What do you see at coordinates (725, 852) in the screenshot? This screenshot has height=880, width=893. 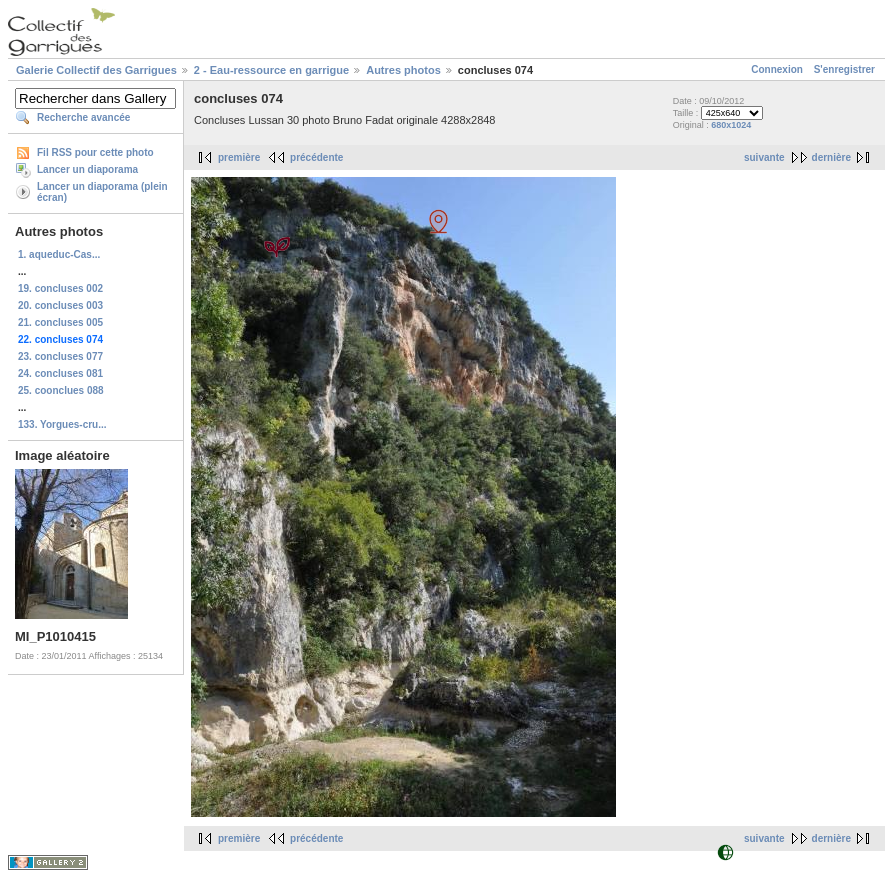 I see `switch to global or worldwide view` at bounding box center [725, 852].